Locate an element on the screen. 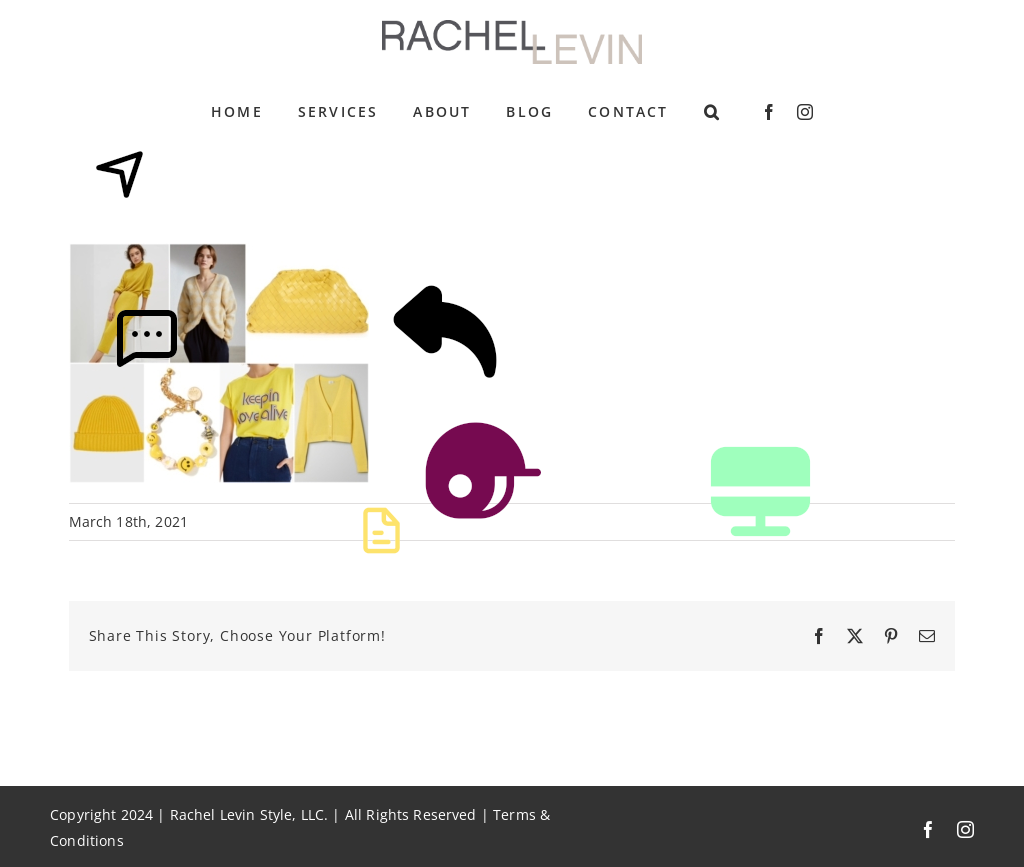 This screenshot has width=1024, height=867. undo the last action is located at coordinates (445, 329).